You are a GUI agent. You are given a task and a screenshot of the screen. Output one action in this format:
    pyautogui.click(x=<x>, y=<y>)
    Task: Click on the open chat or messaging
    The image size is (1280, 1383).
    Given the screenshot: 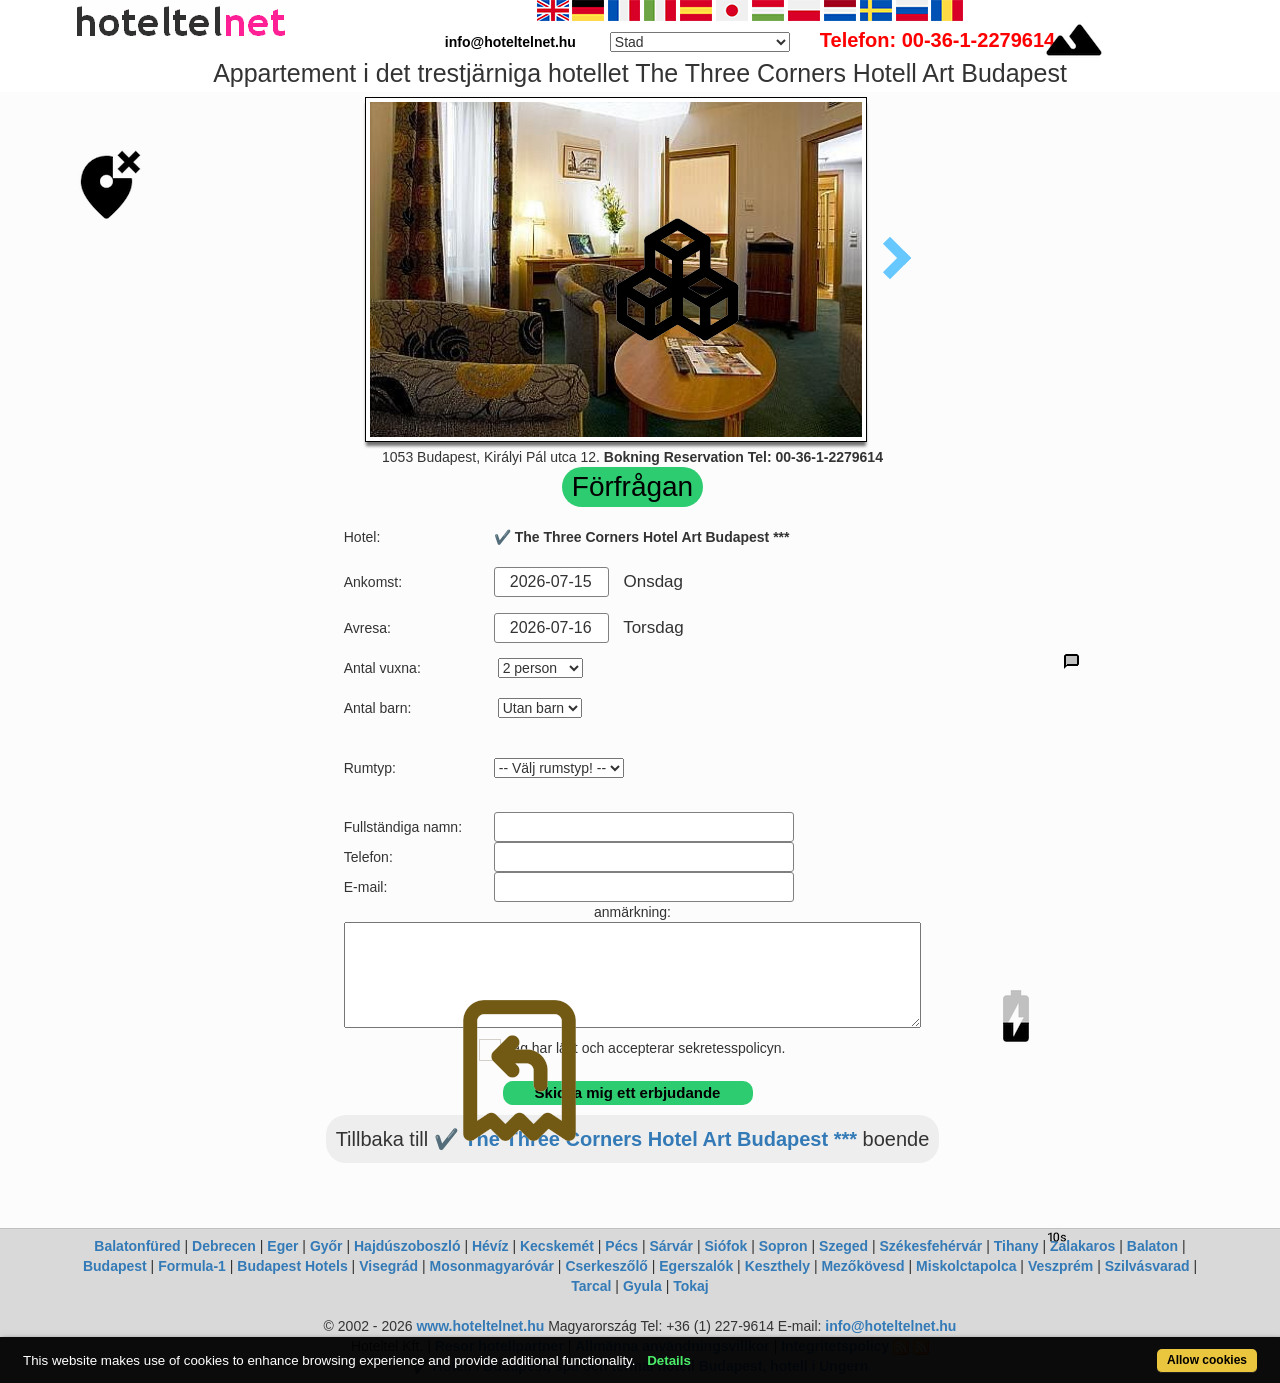 What is the action you would take?
    pyautogui.click(x=1071, y=661)
    